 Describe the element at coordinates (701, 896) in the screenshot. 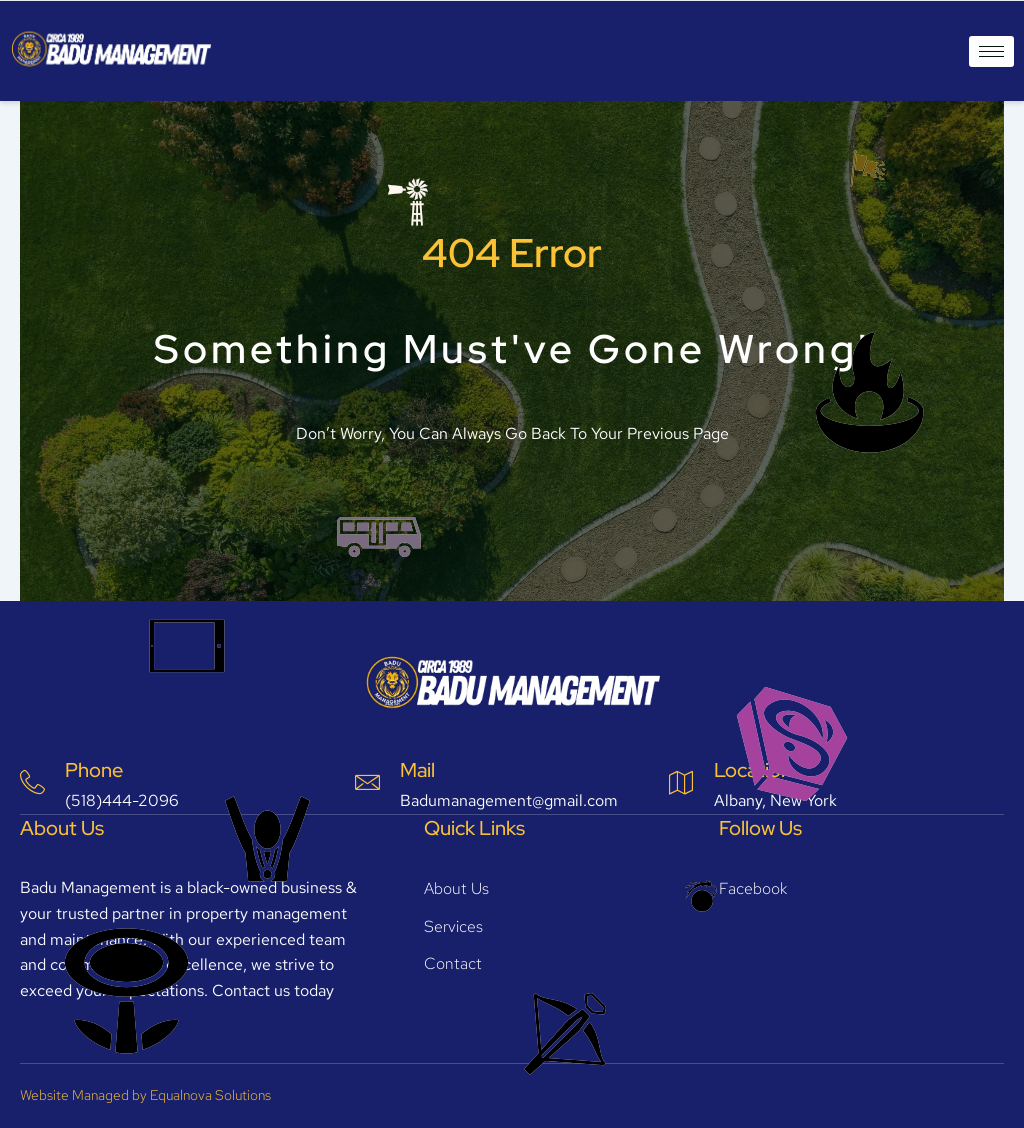

I see `activate a bomb or explosive item in-game` at that location.